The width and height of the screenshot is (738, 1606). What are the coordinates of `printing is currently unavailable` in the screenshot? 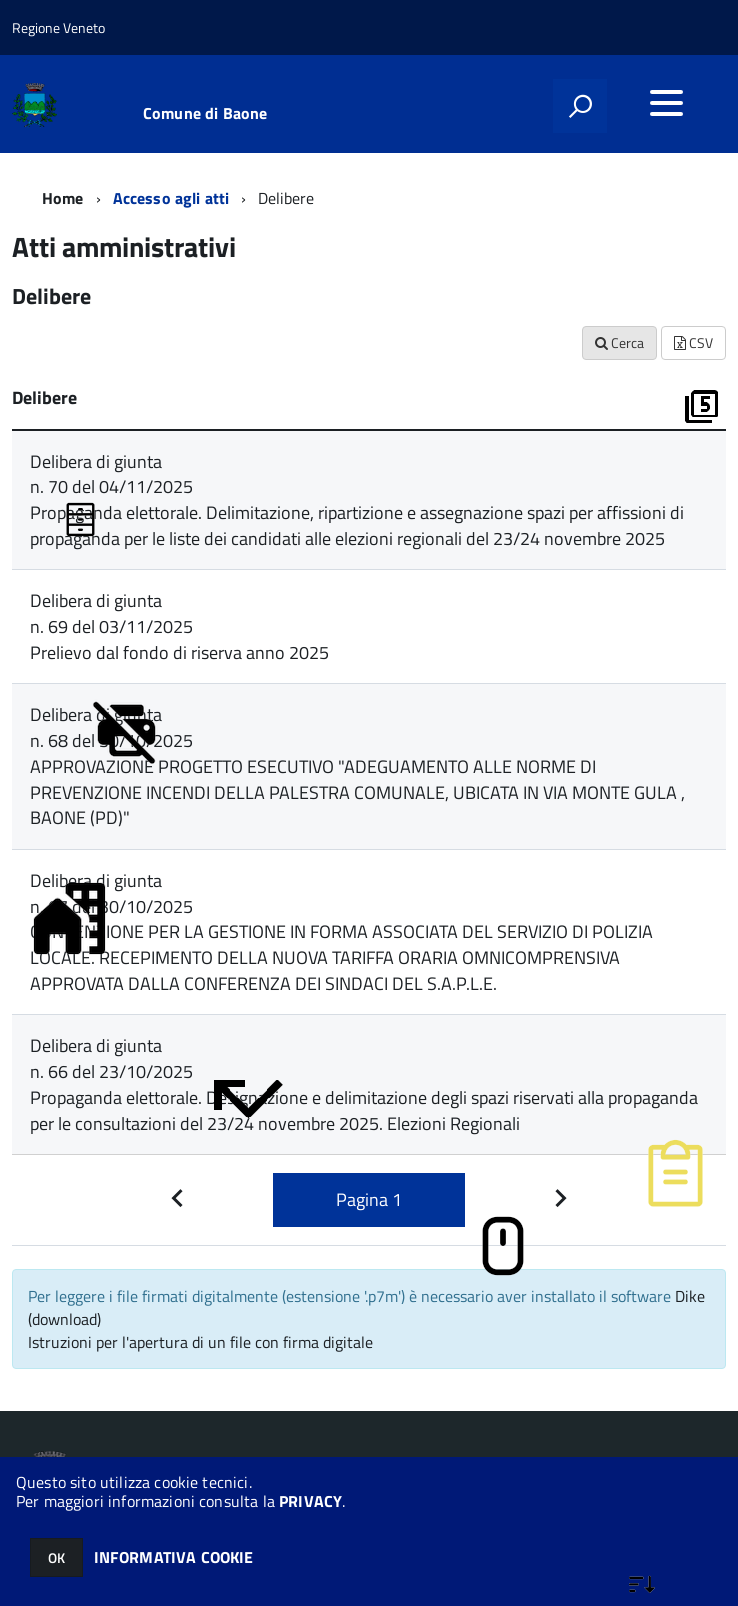 It's located at (126, 730).